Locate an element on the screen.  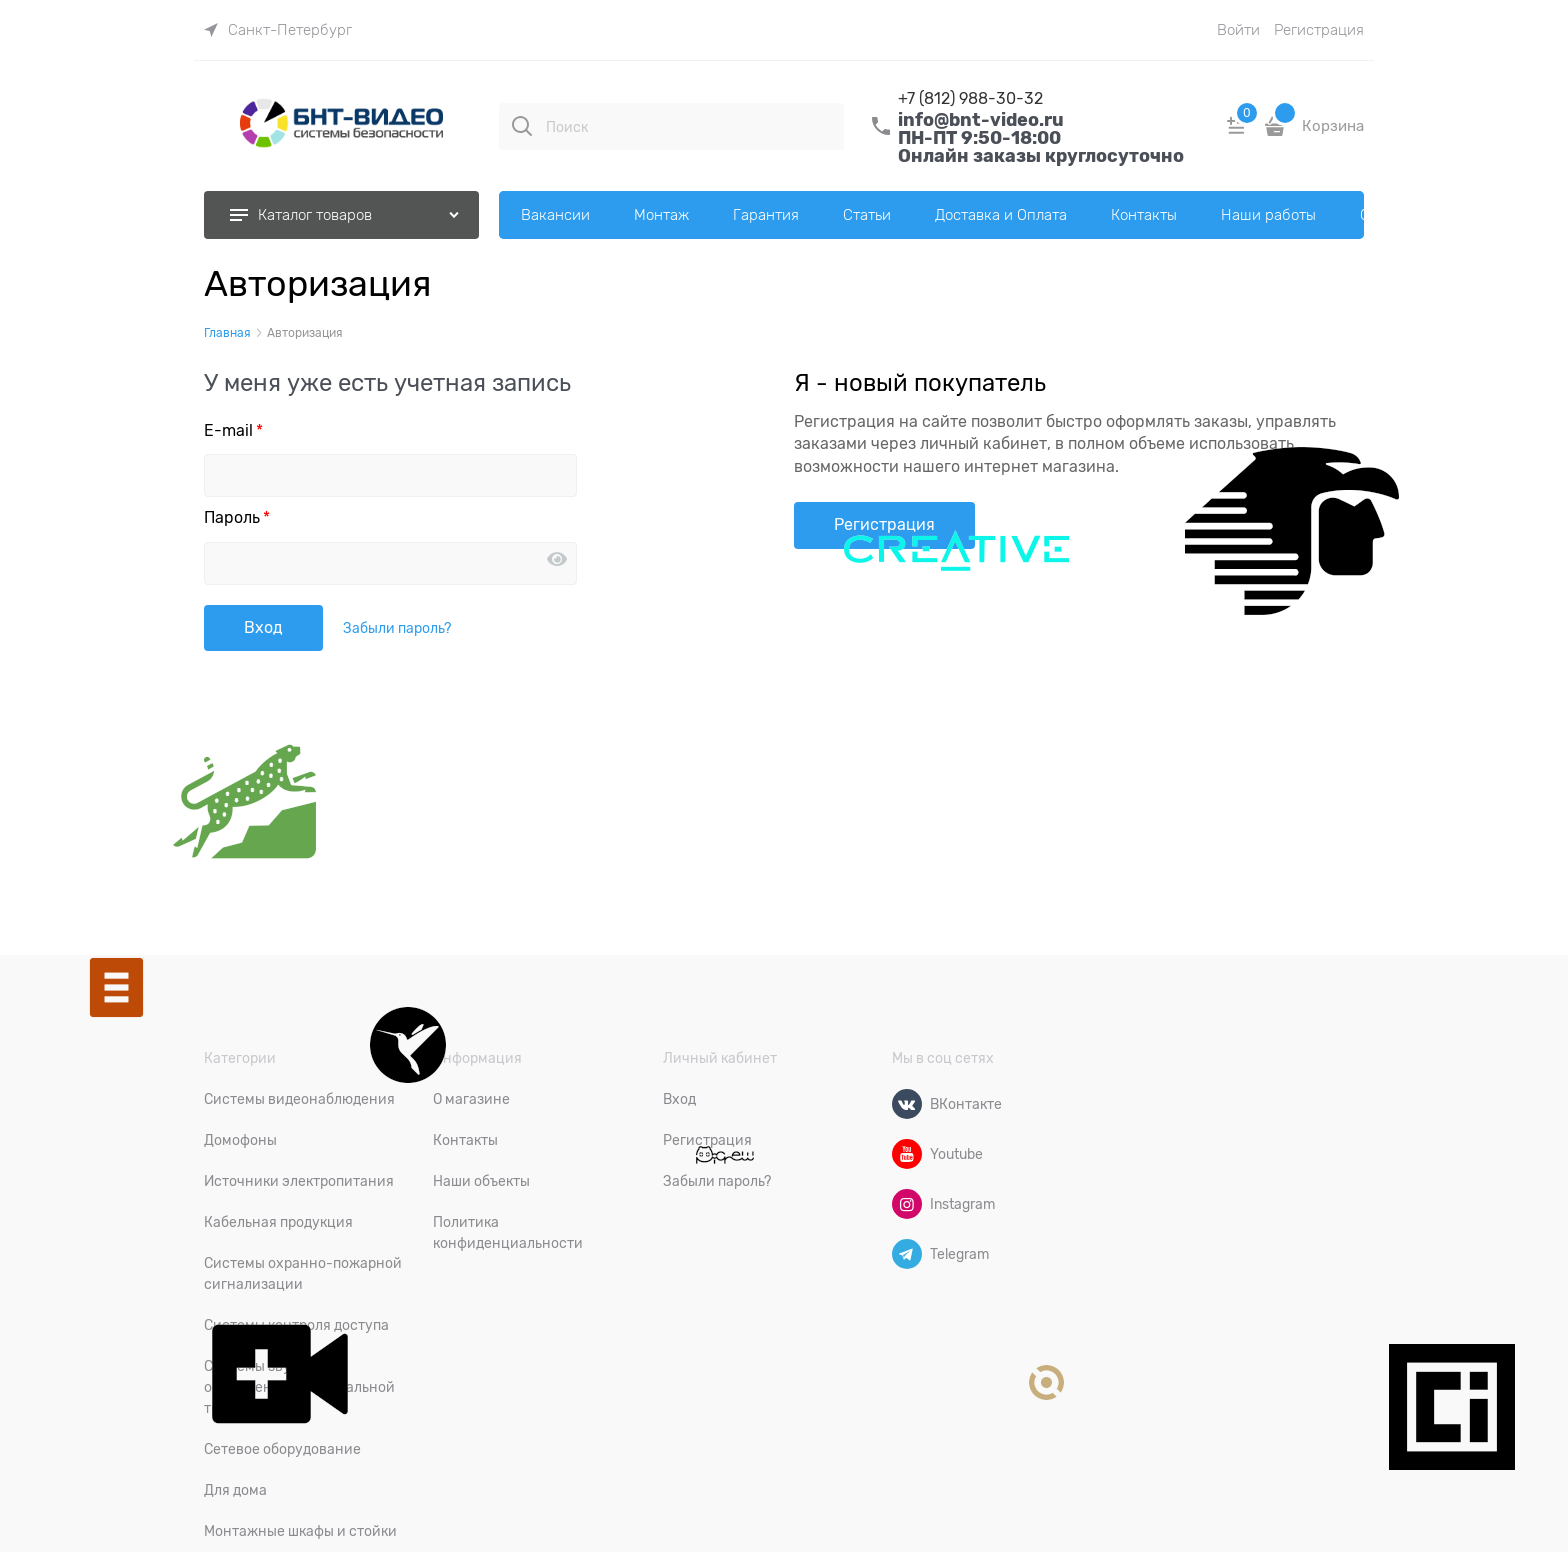
InterBase database software logo is located at coordinates (408, 1045).